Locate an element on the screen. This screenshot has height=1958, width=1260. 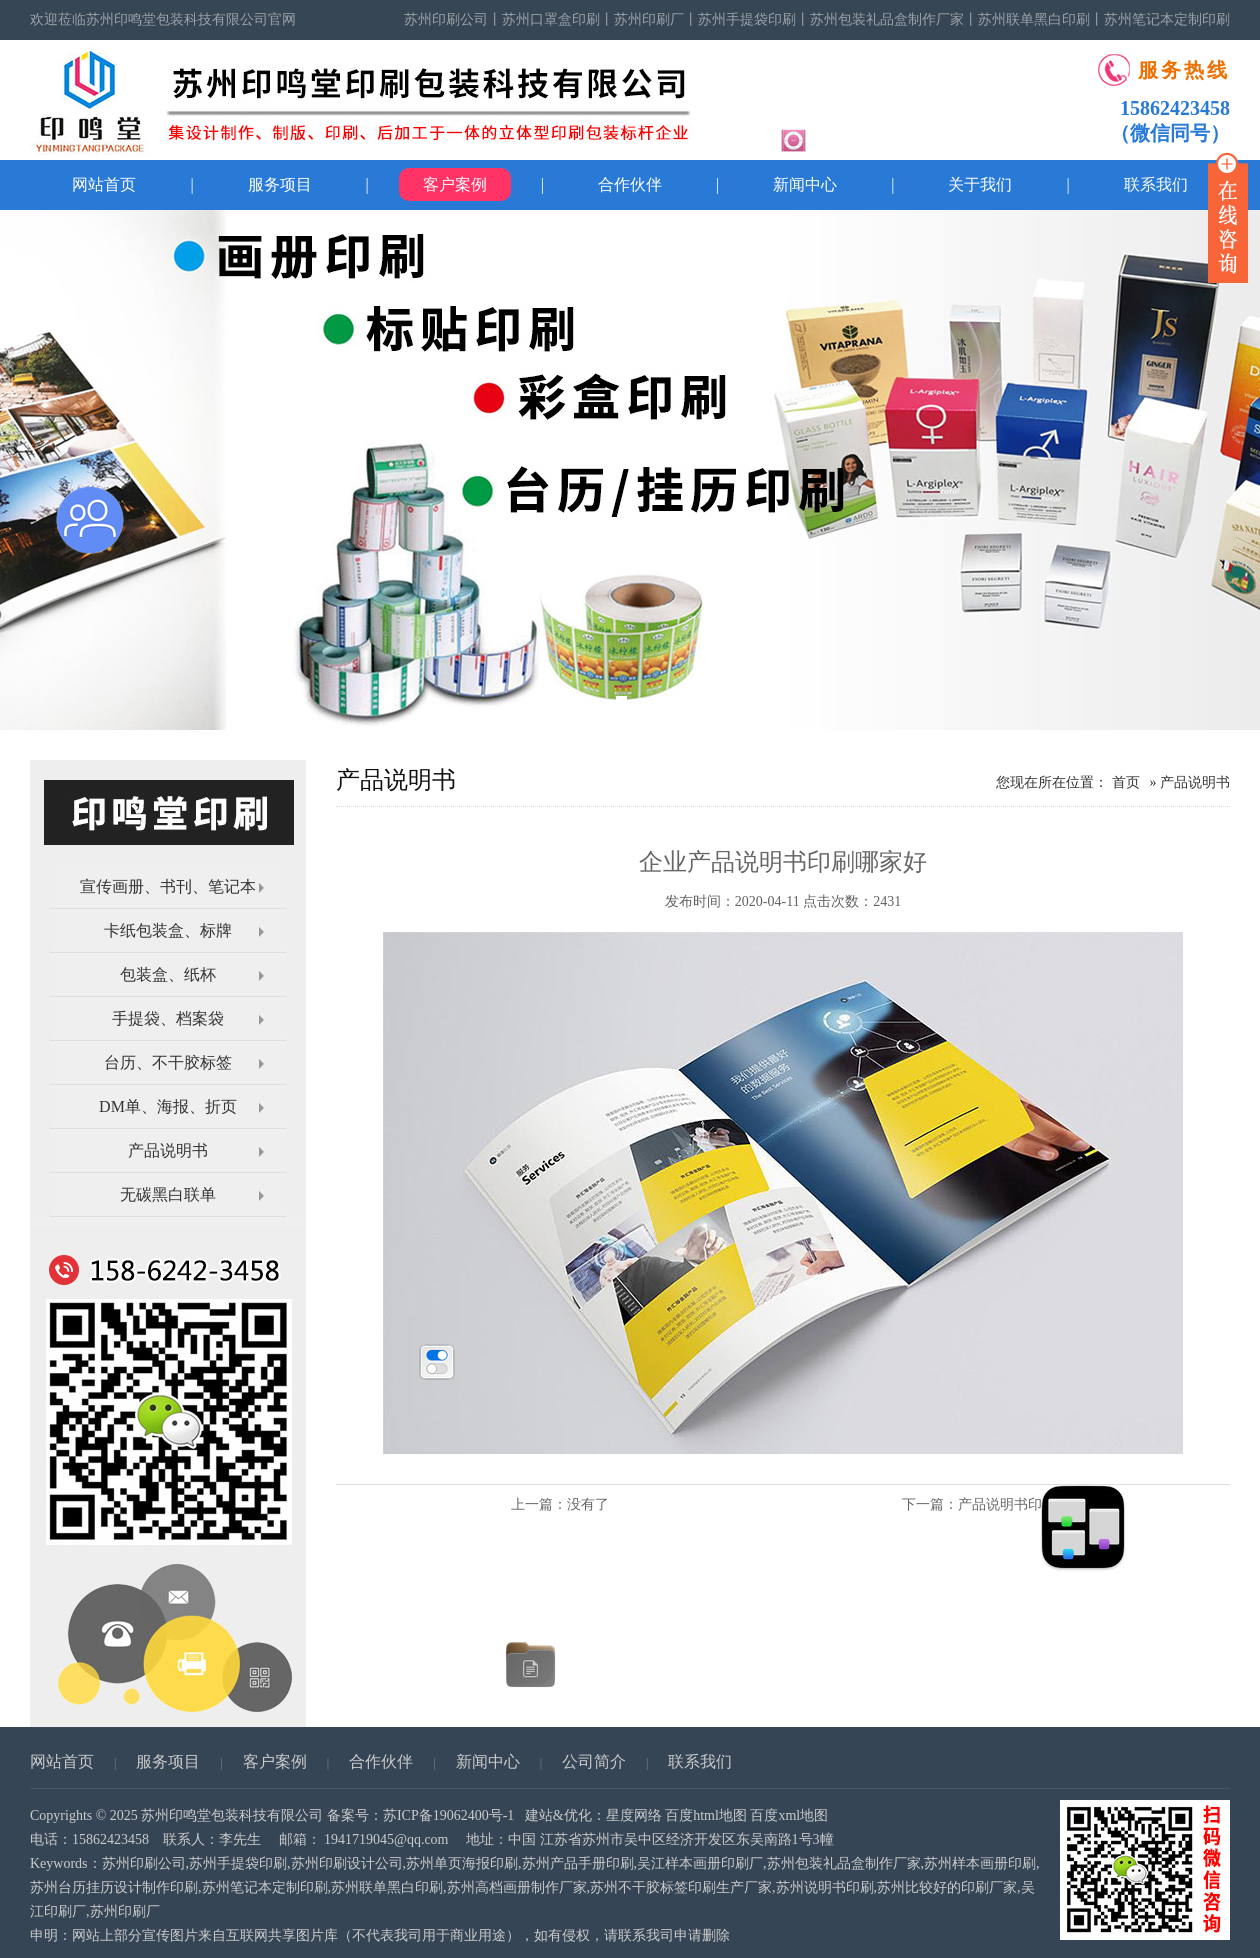
iPod shuffle device connected is located at coordinates (793, 140).